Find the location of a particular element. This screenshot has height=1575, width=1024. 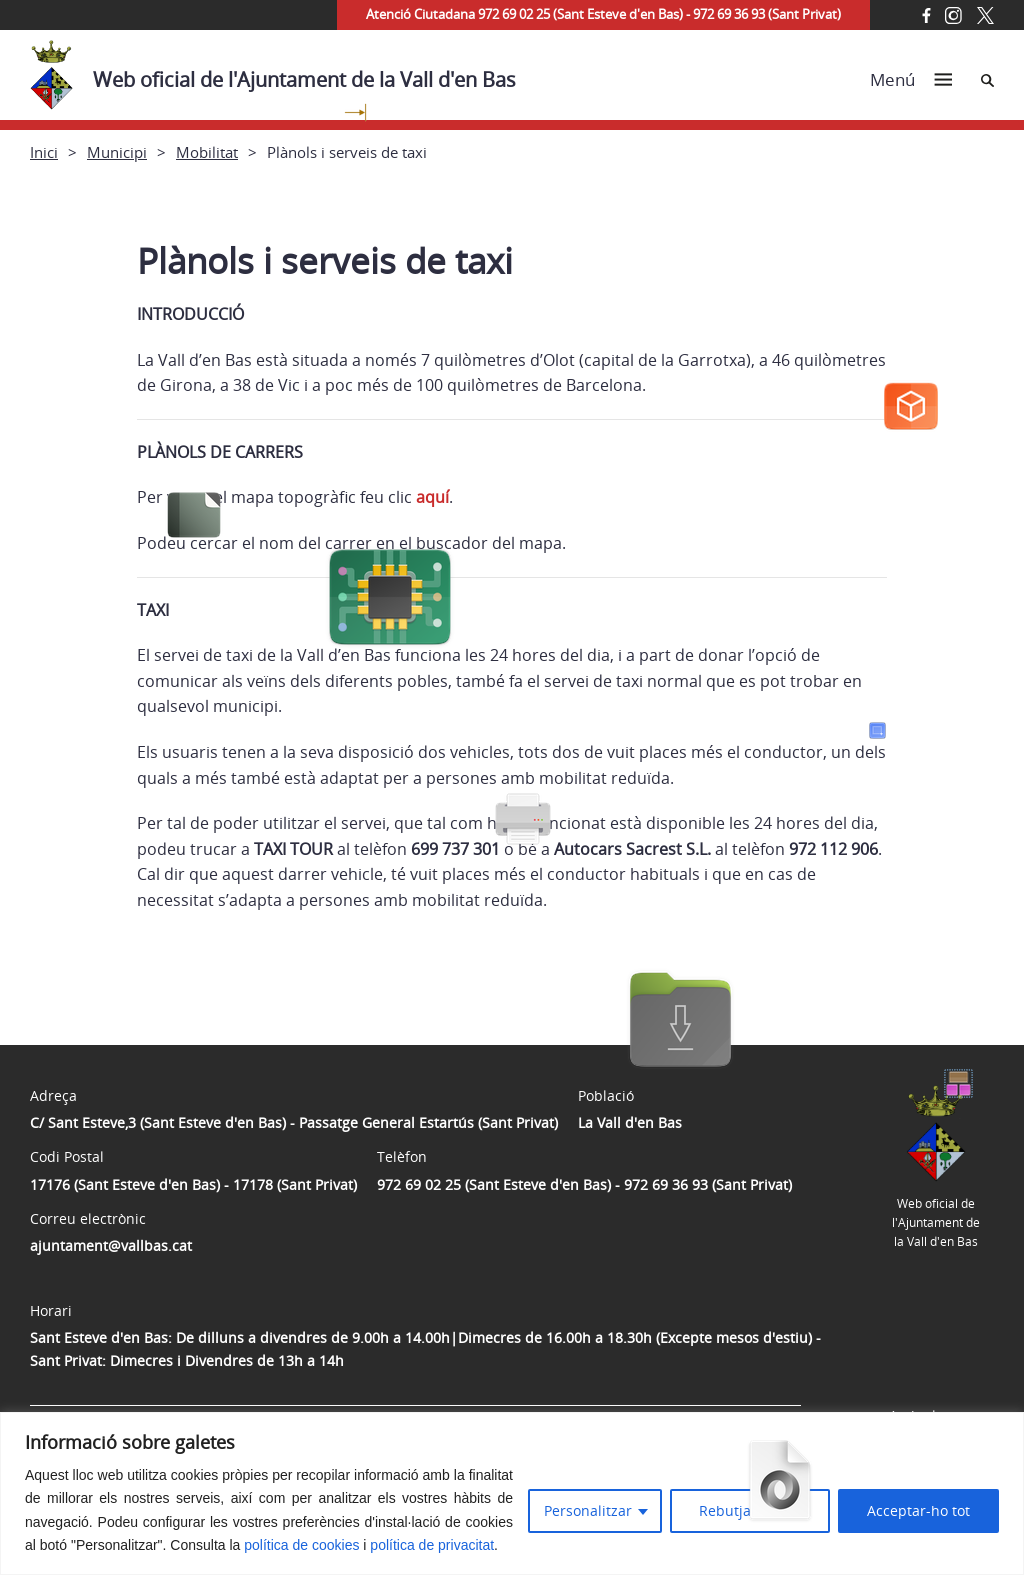

go to the last item in a list or sequence is located at coordinates (355, 112).